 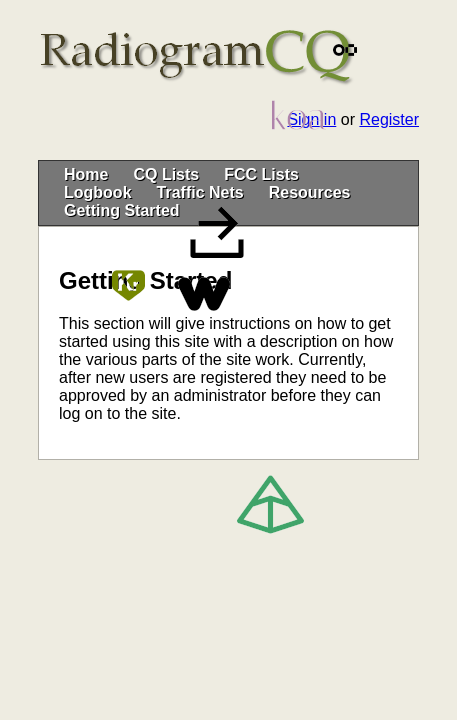 What do you see at coordinates (128, 285) in the screenshot?
I see `kred app or service logo` at bounding box center [128, 285].